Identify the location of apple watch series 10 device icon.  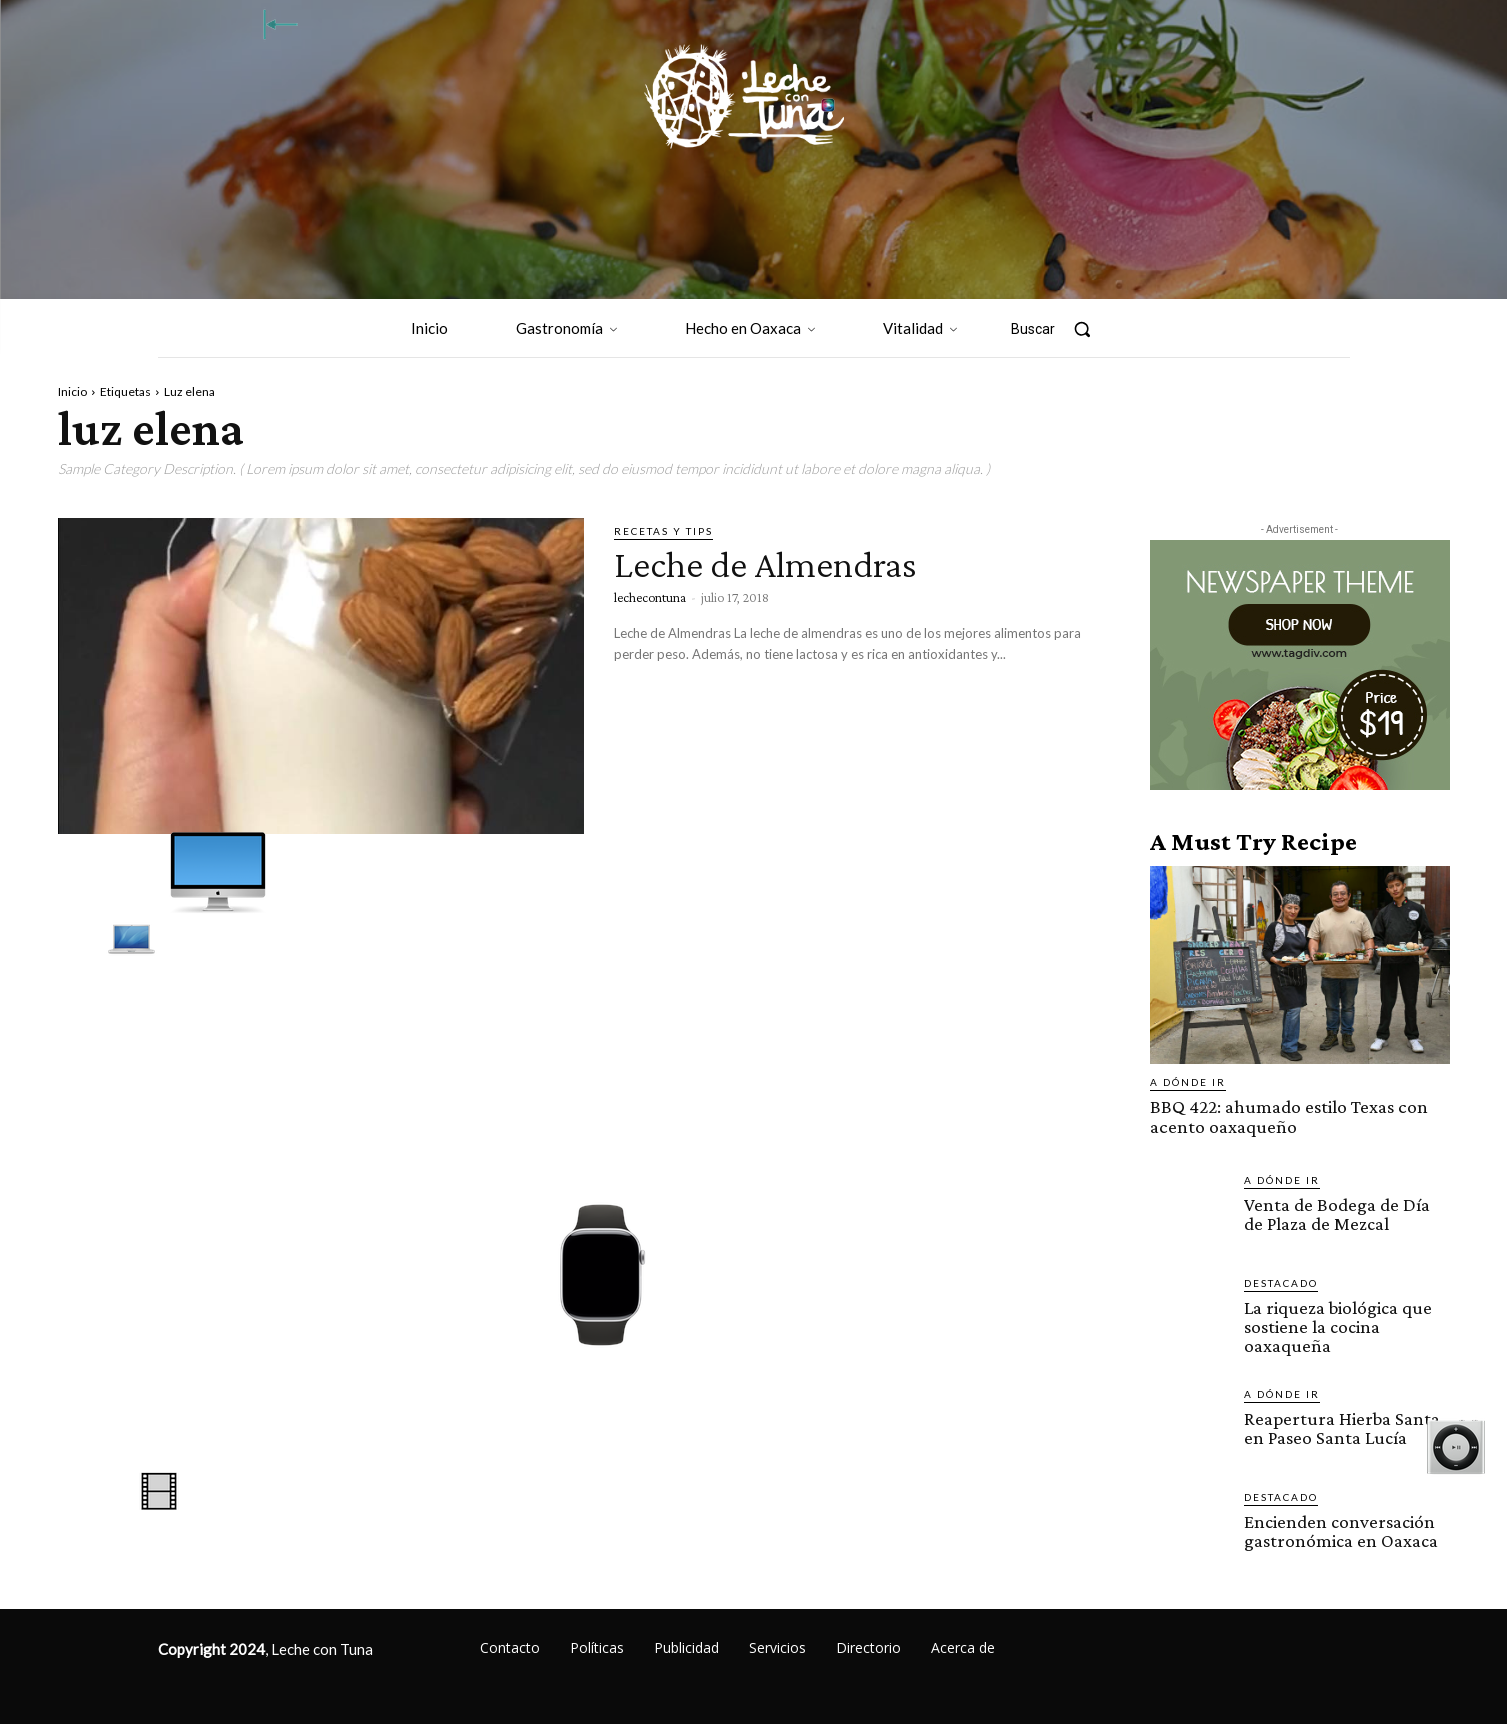
(601, 1275).